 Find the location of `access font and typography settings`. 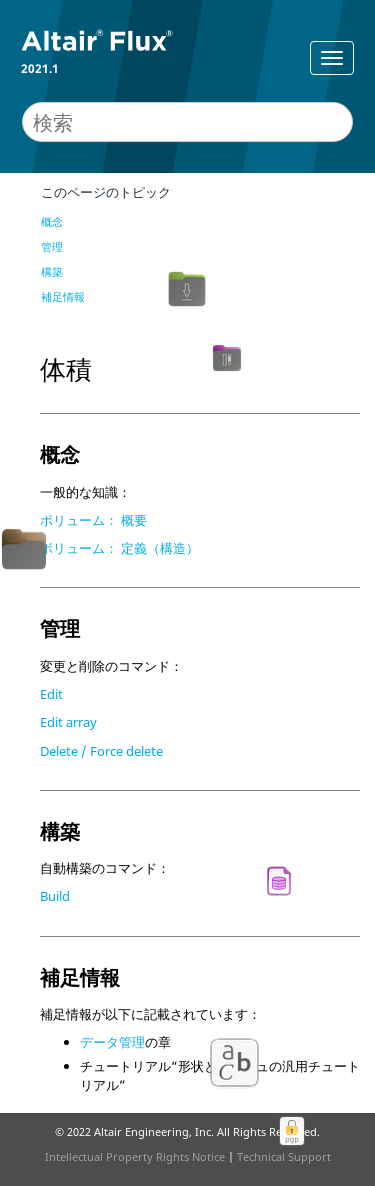

access font and typography settings is located at coordinates (234, 1062).